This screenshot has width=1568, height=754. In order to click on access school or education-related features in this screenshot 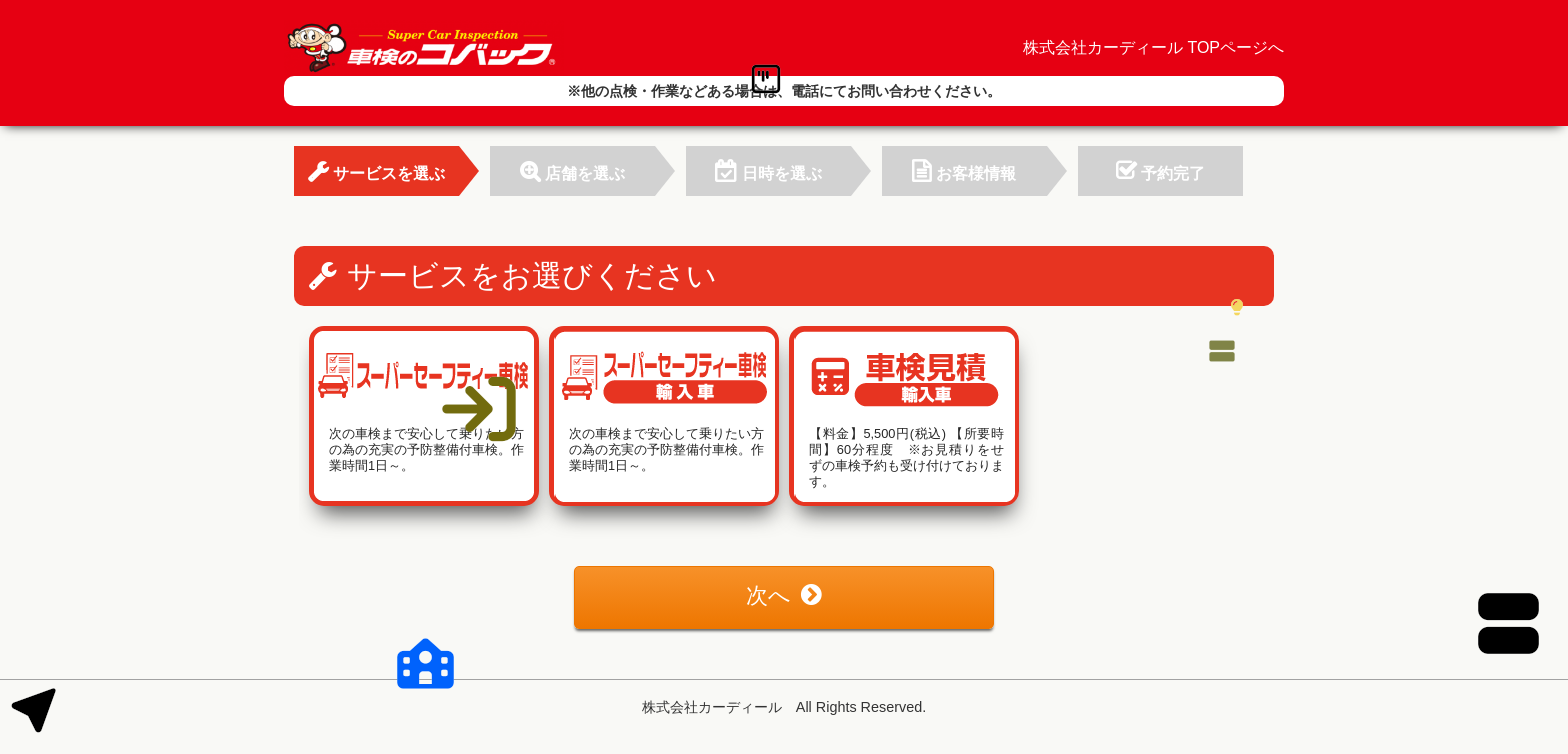, I will do `click(425, 663)`.